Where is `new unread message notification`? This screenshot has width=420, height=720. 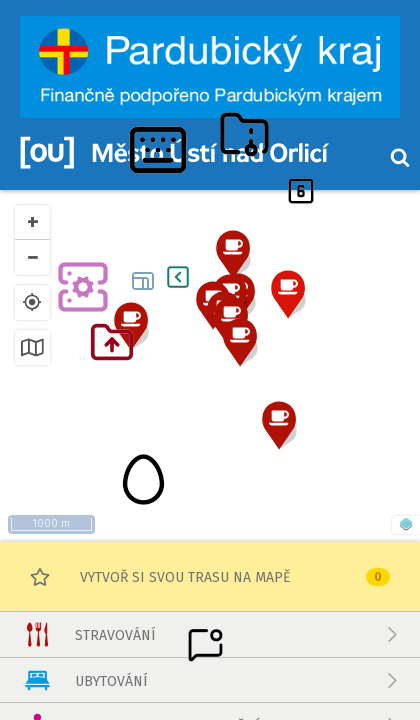
new unread message notification is located at coordinates (205, 644).